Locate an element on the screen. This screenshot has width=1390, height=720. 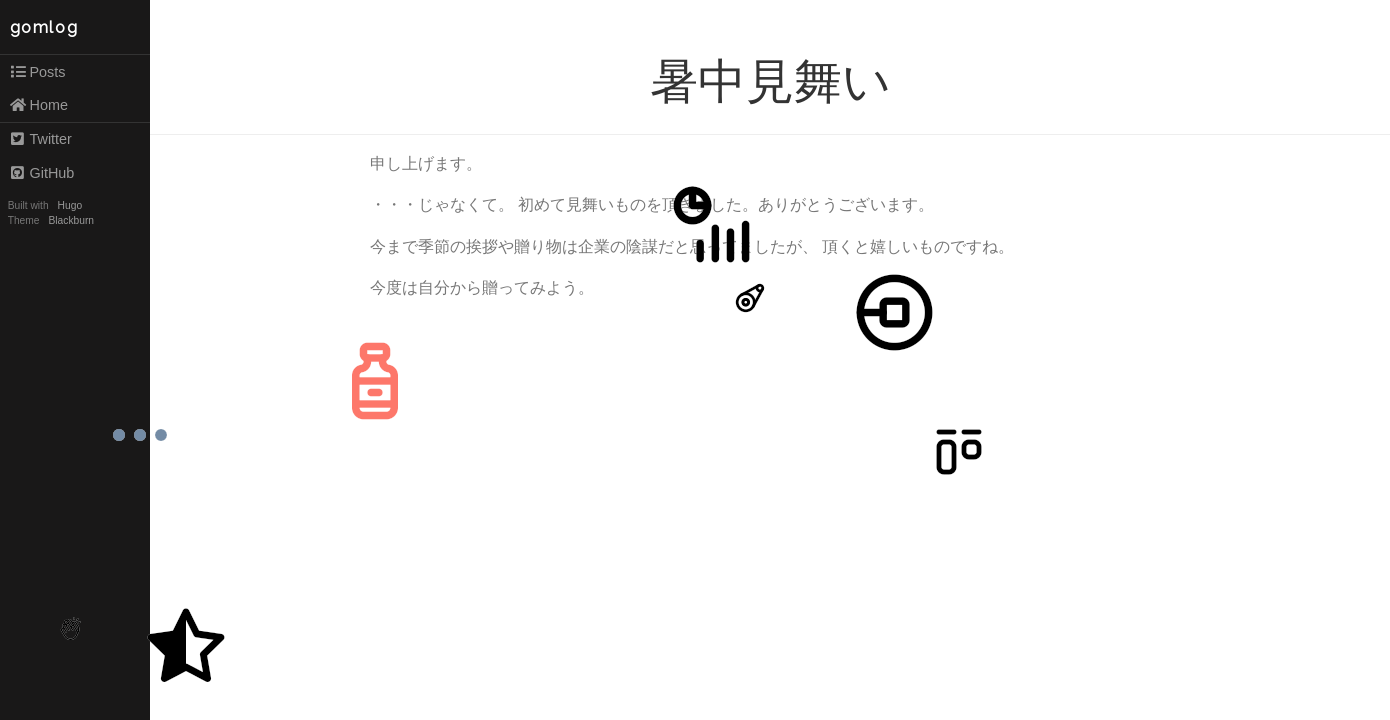
view digital assets or resources is located at coordinates (750, 298).